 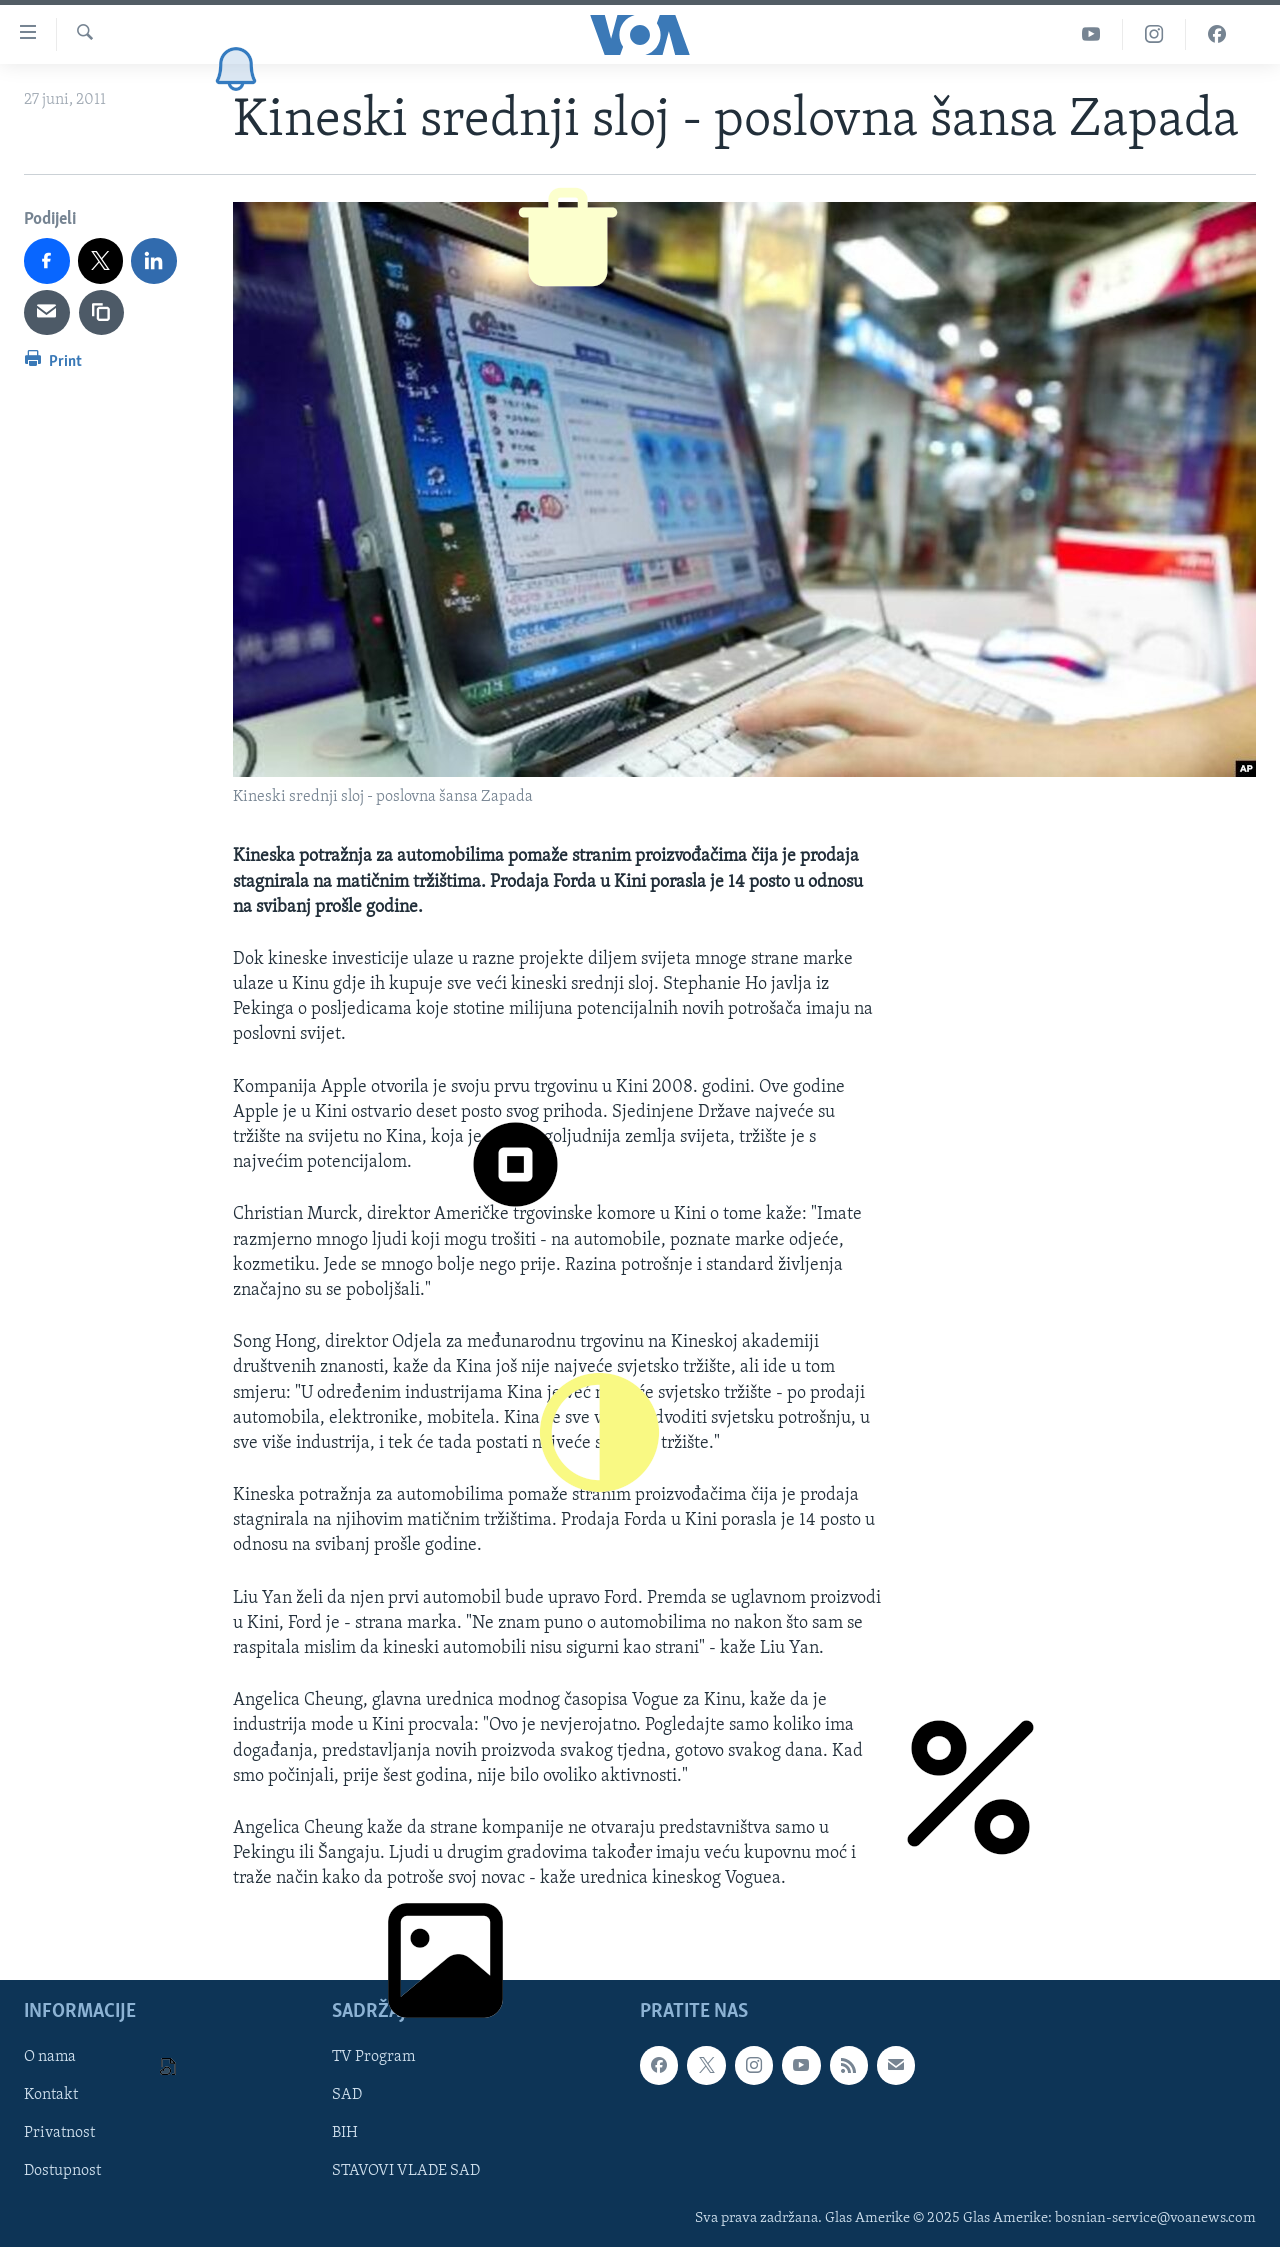 I want to click on adjust display brightness to 50%, so click(x=599, y=1432).